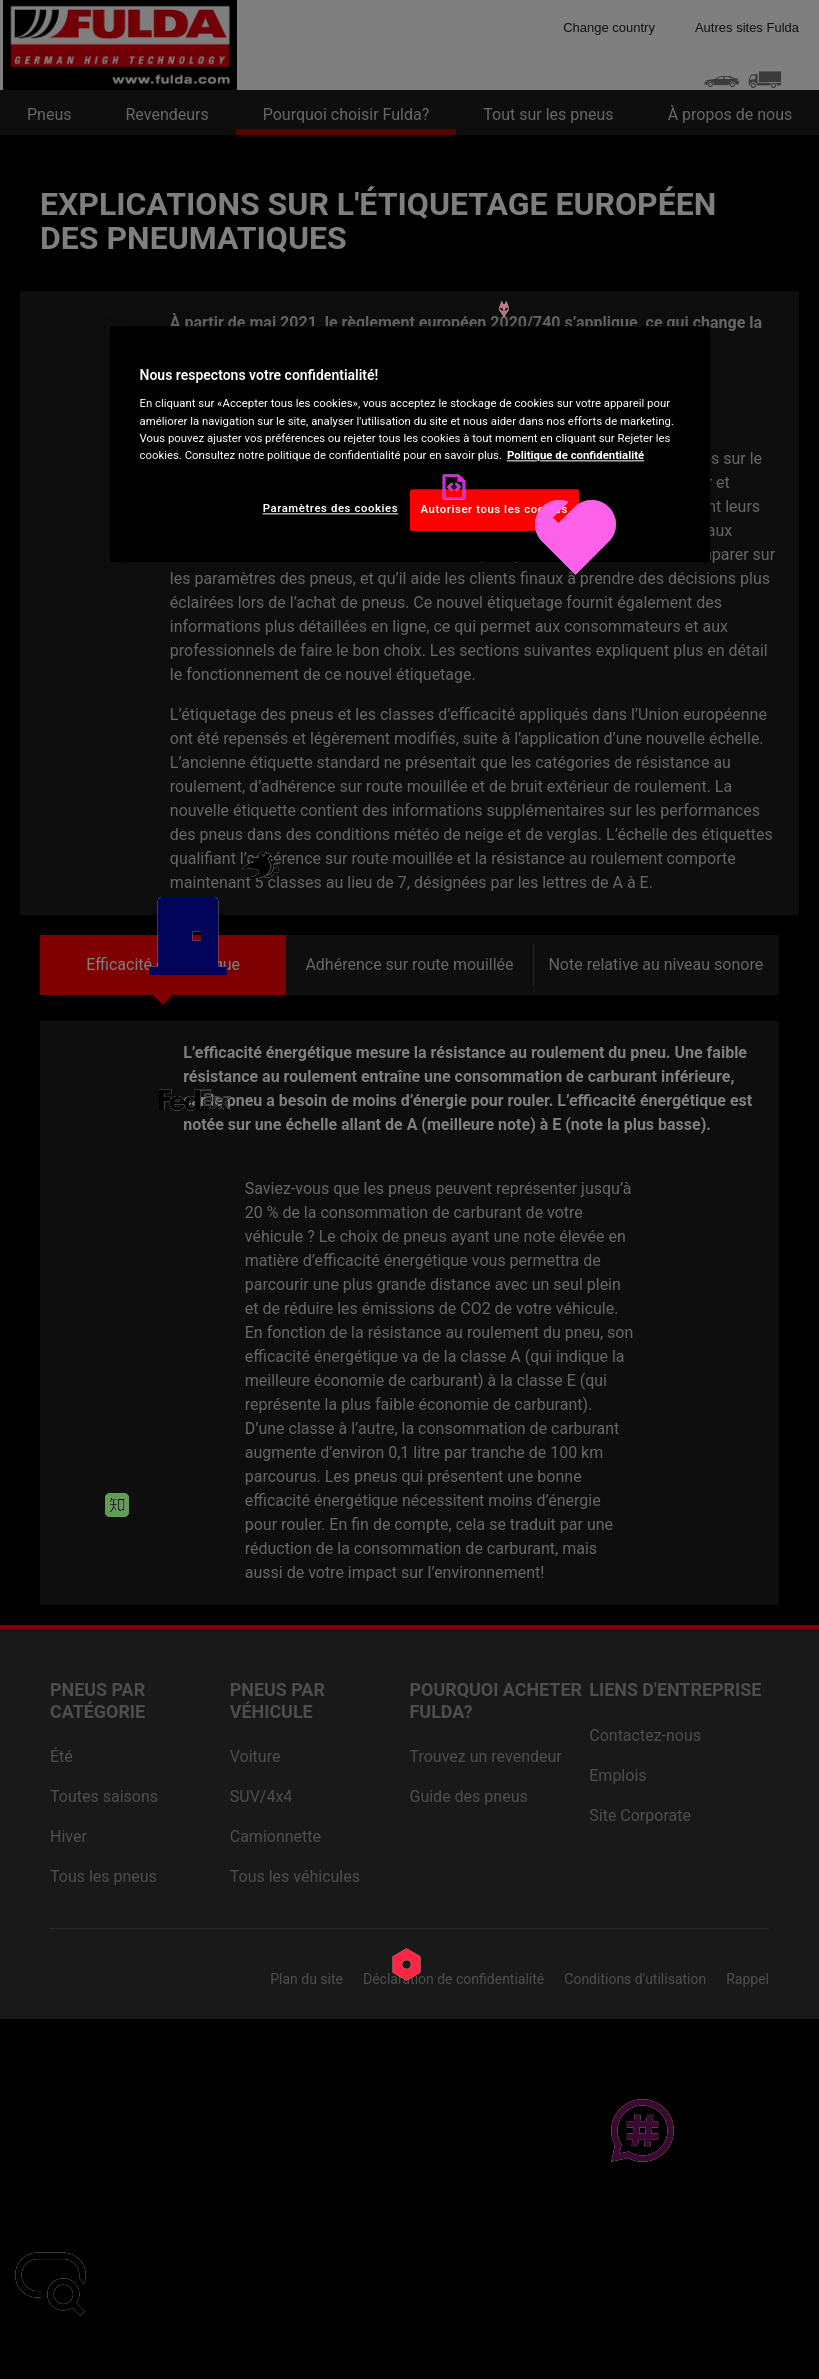 This screenshot has height=2379, width=819. What do you see at coordinates (642, 2130) in the screenshot?
I see `open a threaded conversation` at bounding box center [642, 2130].